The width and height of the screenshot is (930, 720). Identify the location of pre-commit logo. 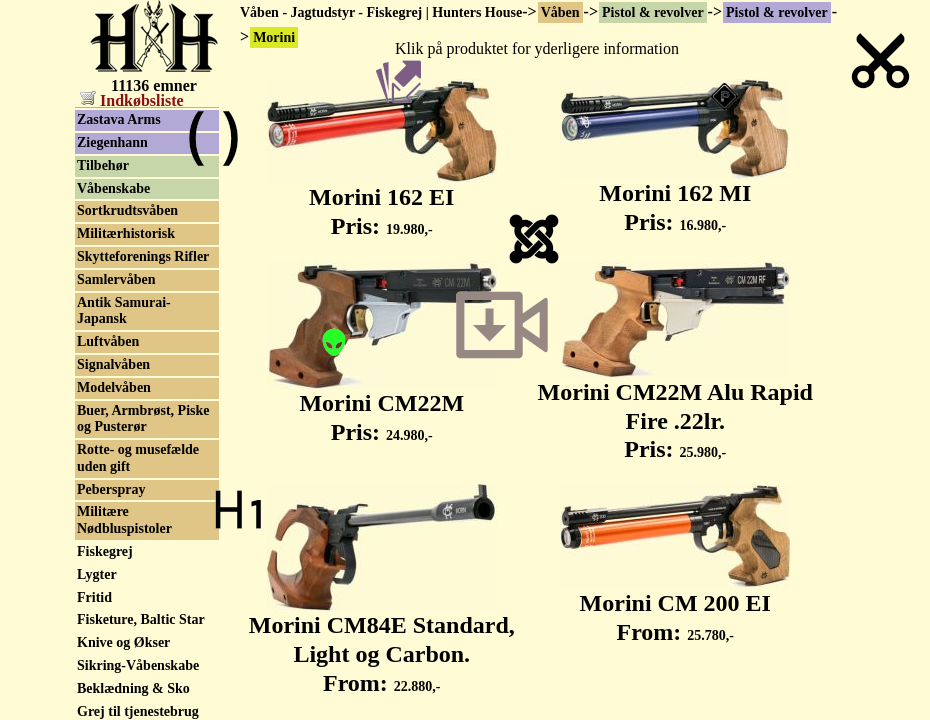
(724, 96).